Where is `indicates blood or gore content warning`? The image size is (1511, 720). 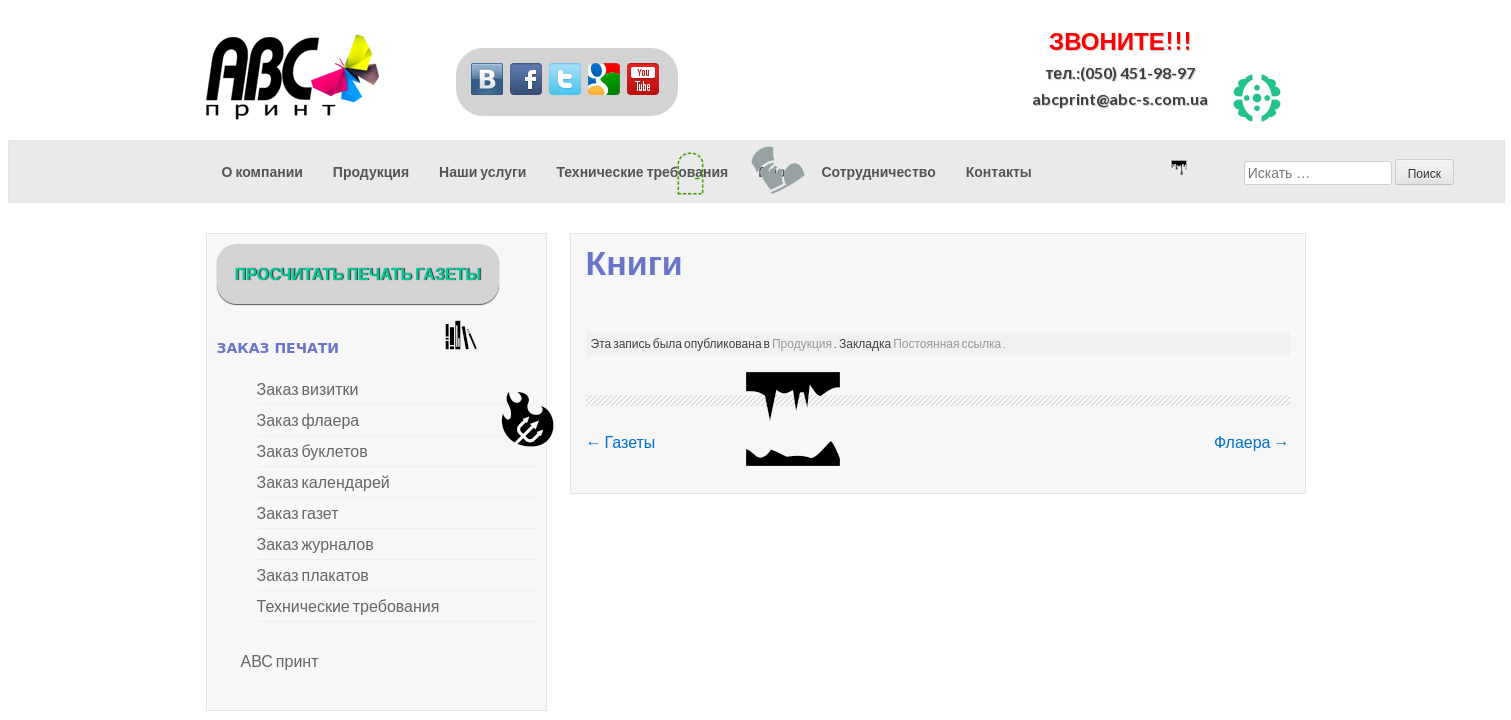 indicates blood or gore content warning is located at coordinates (1179, 168).